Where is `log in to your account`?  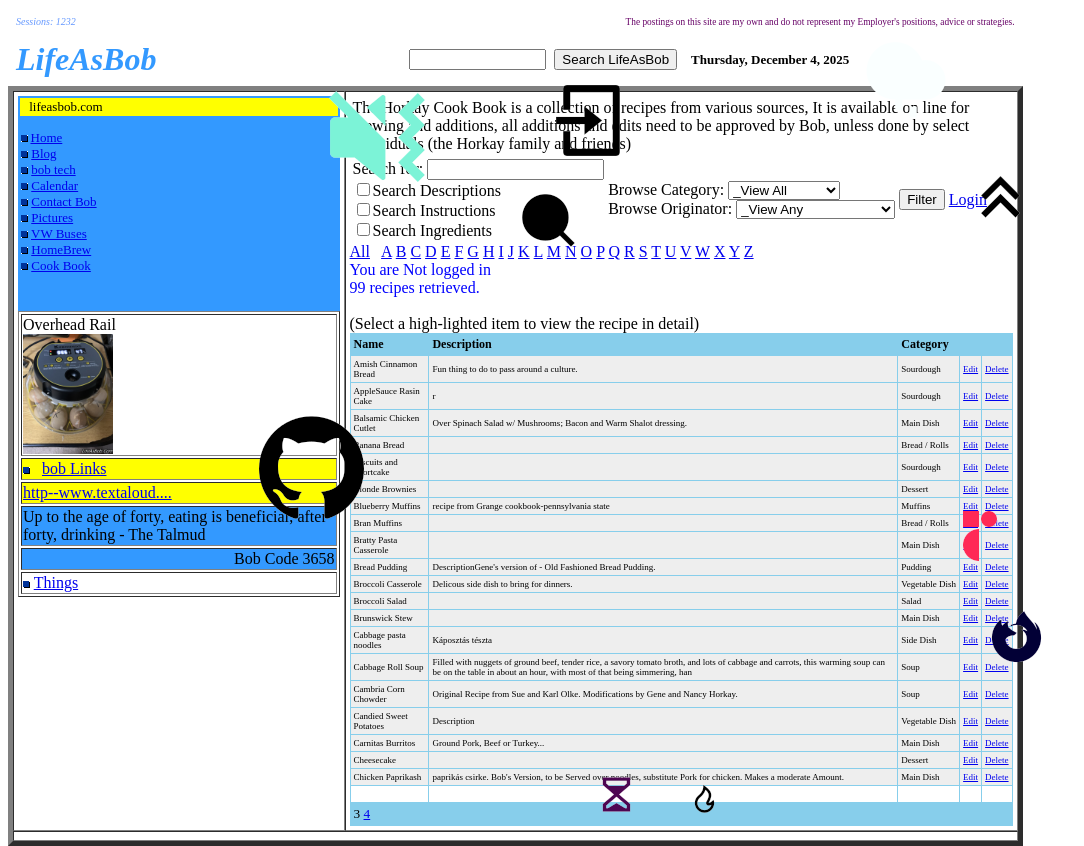
log in to your account is located at coordinates (591, 120).